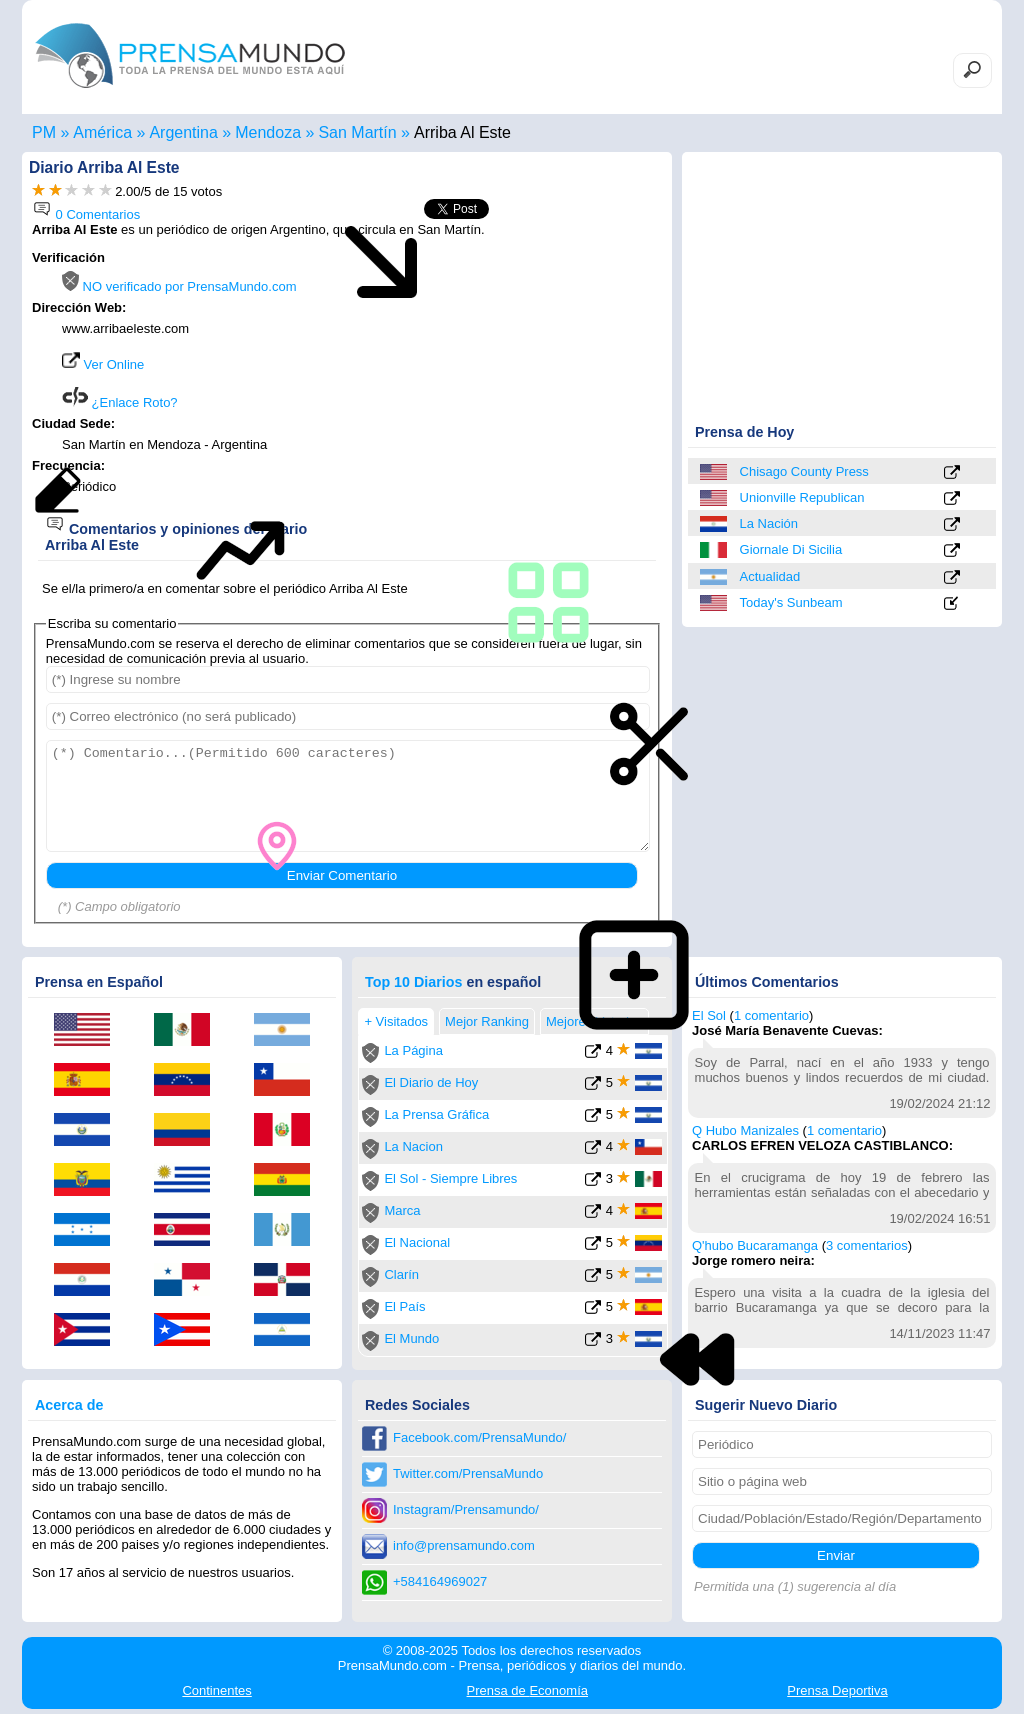  Describe the element at coordinates (240, 550) in the screenshot. I see `view trending or popular content` at that location.